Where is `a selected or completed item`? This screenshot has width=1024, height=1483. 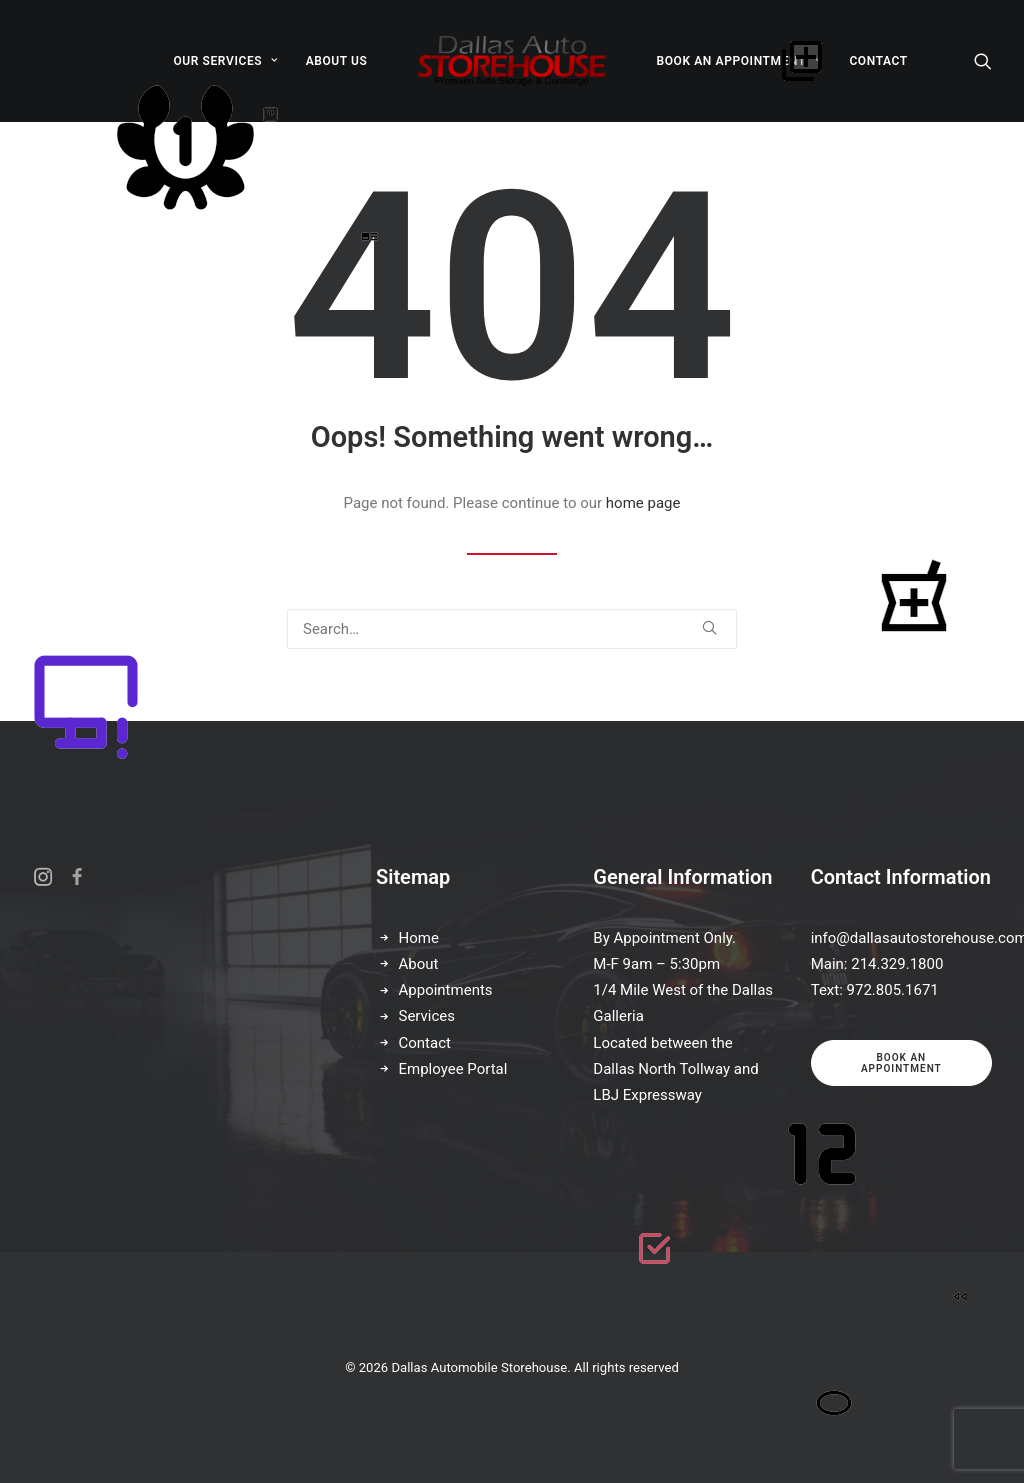
a selected or completed item is located at coordinates (654, 1248).